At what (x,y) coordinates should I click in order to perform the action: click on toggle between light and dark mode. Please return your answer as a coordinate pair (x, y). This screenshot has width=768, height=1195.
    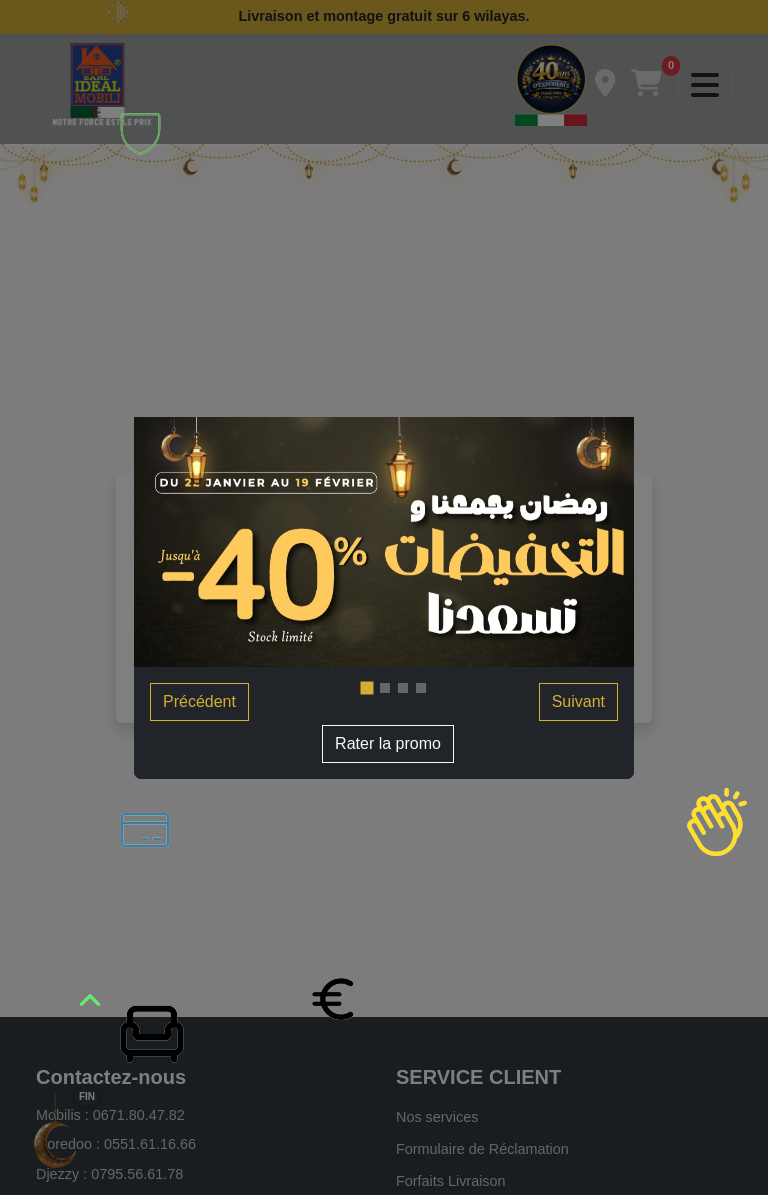
    Looking at the image, I should click on (118, 12).